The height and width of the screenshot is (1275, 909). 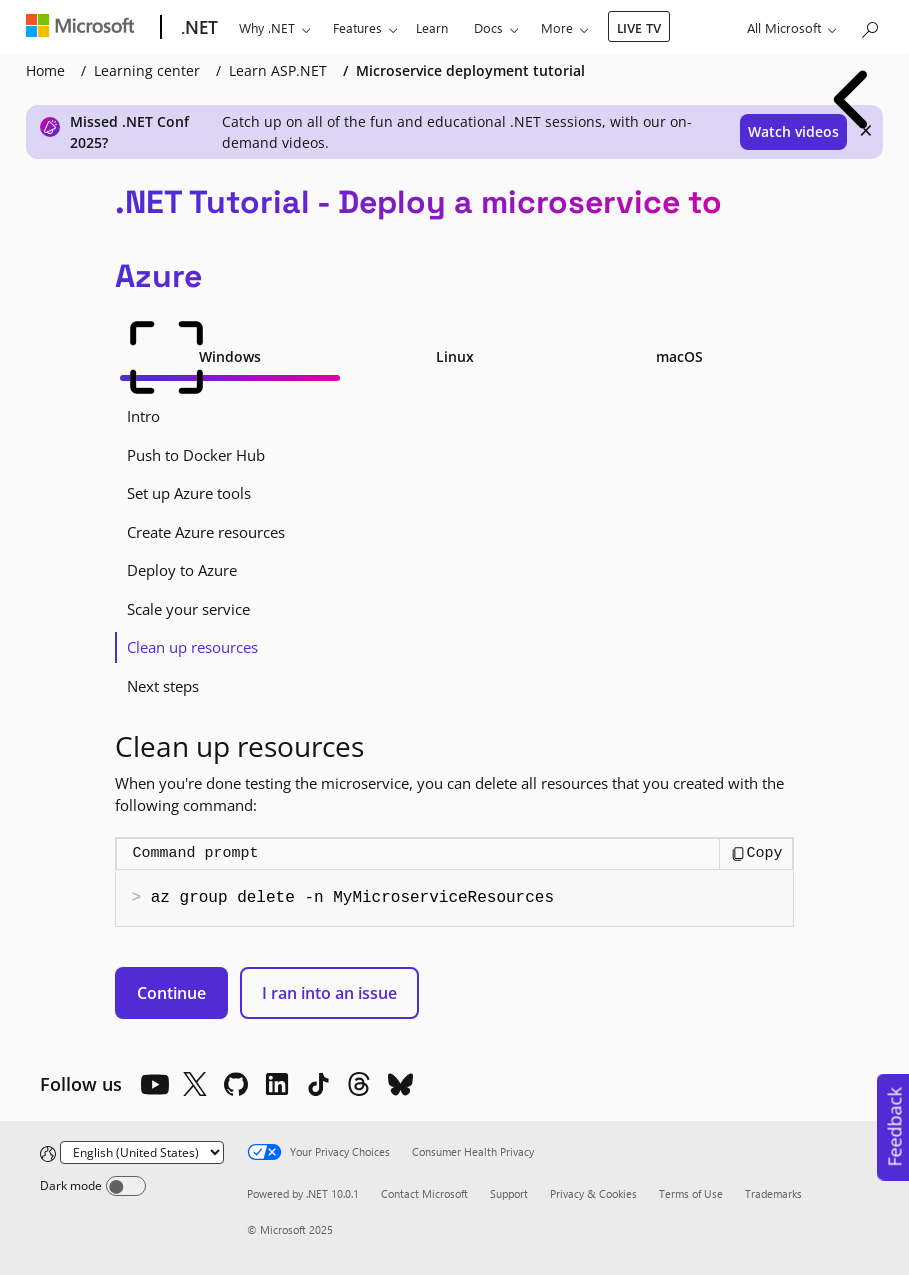 I want to click on enter full screen mode, so click(x=166, y=357).